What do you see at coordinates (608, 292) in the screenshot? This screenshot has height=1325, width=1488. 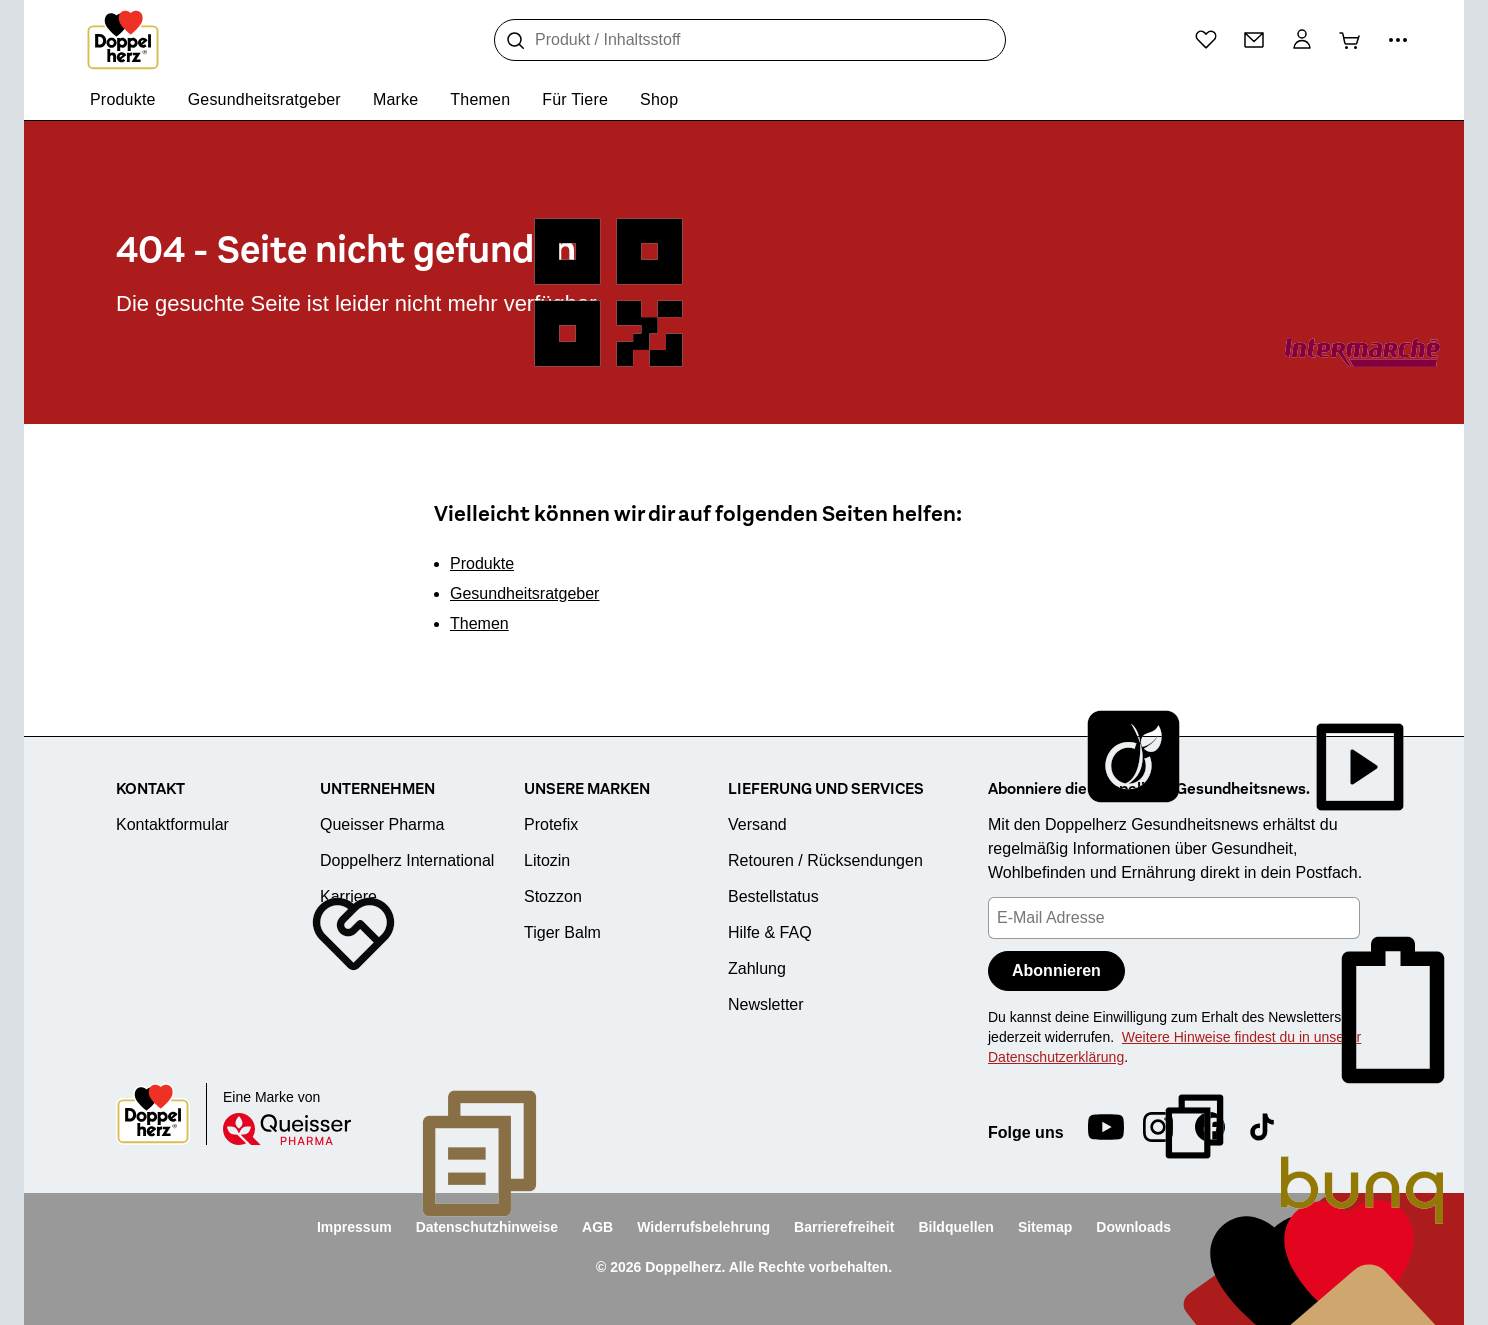 I see `scan or generate a QR code` at bounding box center [608, 292].